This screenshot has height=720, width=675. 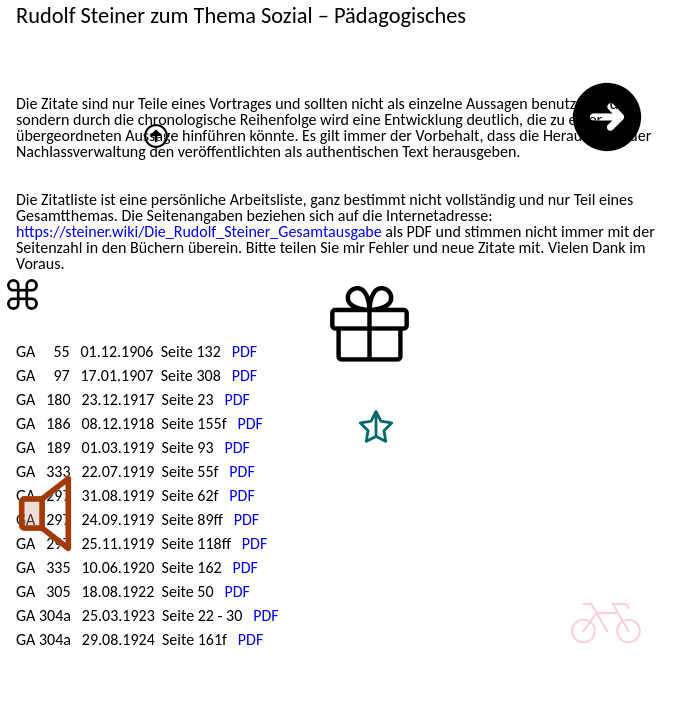 What do you see at coordinates (606, 622) in the screenshot?
I see `select bicycle as transportation mode` at bounding box center [606, 622].